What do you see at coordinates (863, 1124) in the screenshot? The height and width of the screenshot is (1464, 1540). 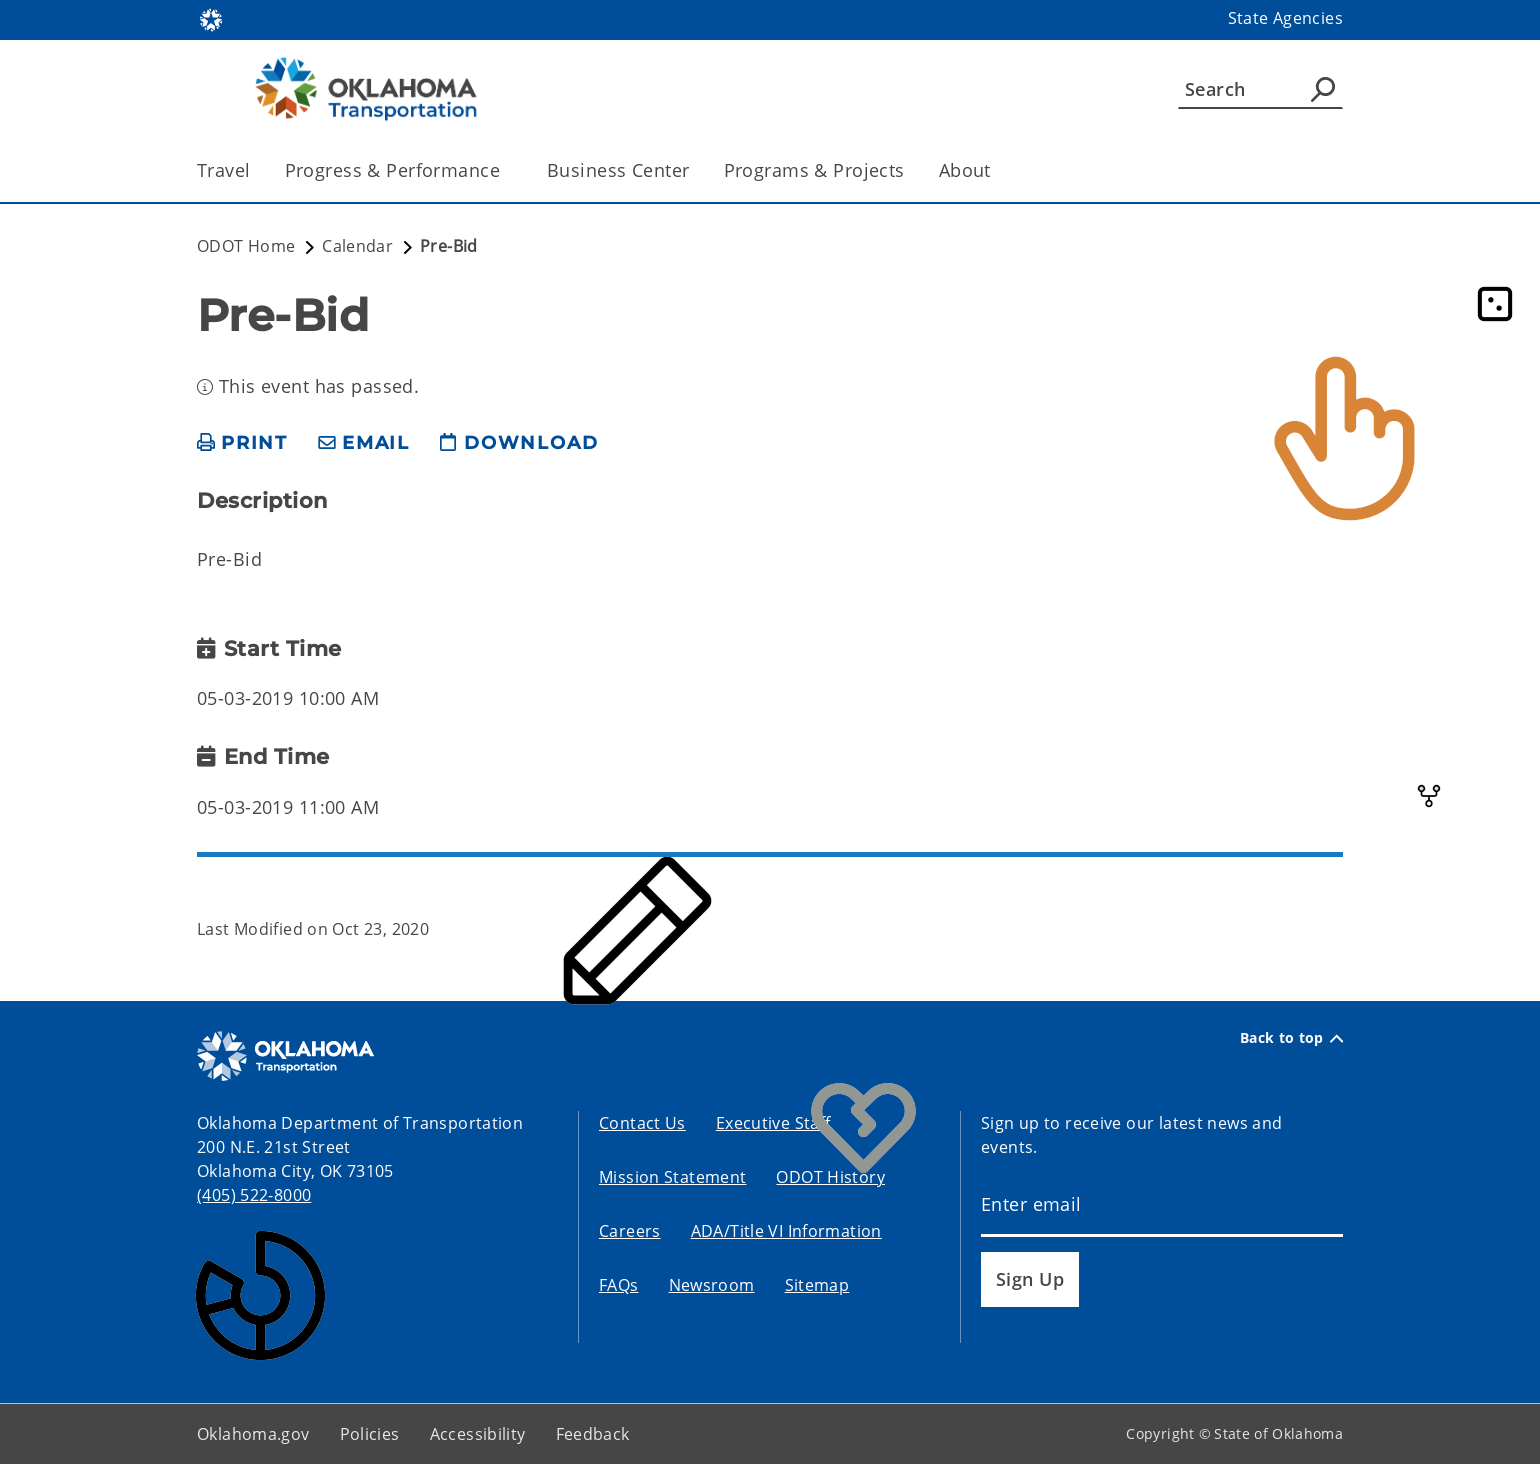 I see `unlike or remove from favorites` at bounding box center [863, 1124].